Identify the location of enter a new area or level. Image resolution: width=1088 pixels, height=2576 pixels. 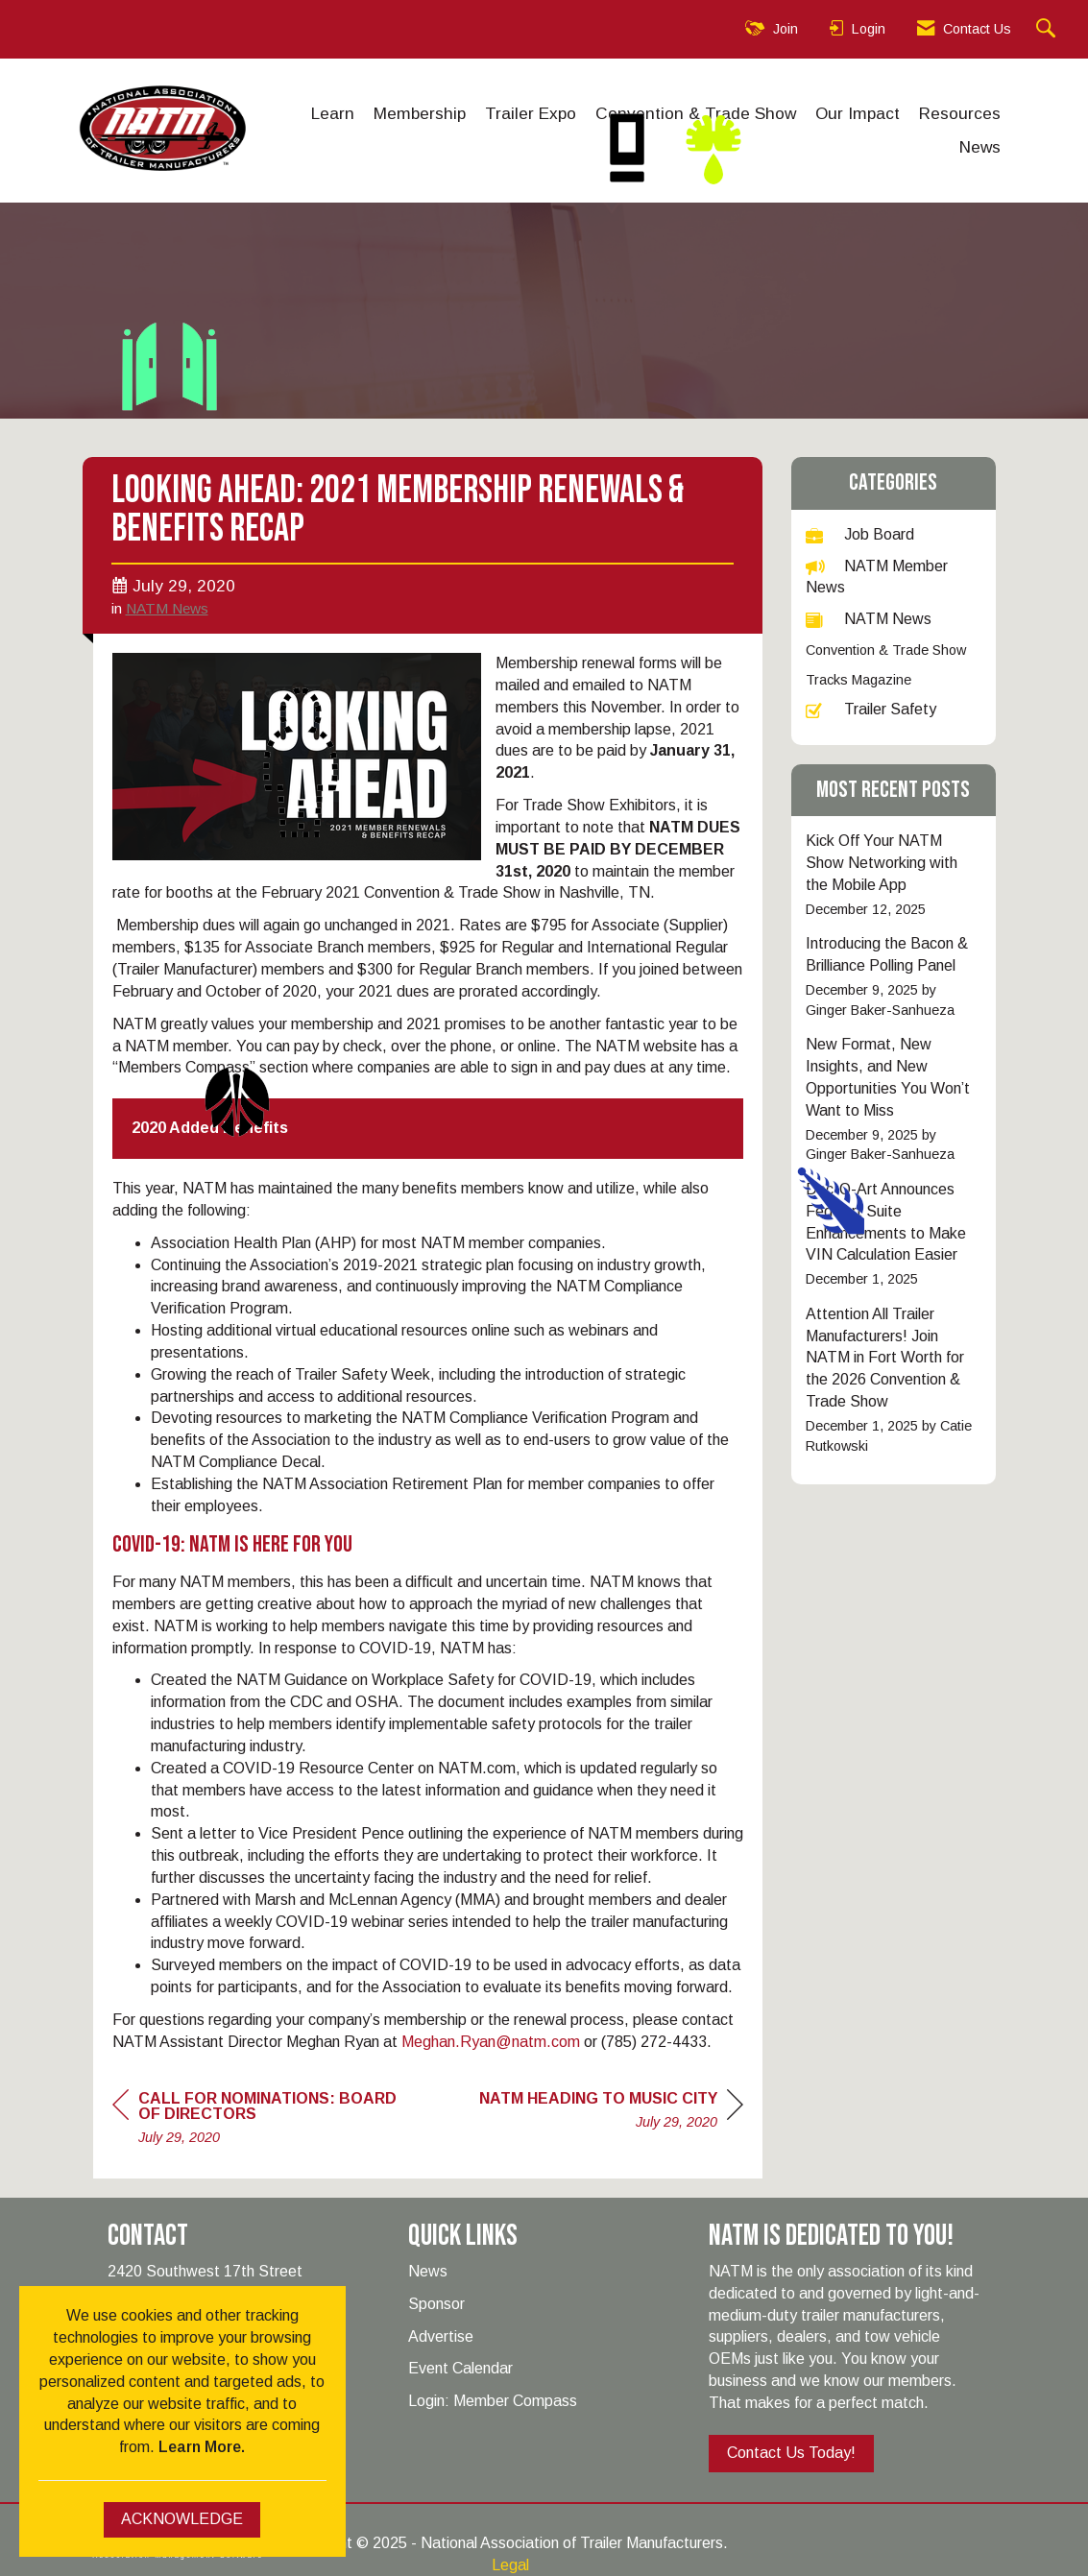
(169, 363).